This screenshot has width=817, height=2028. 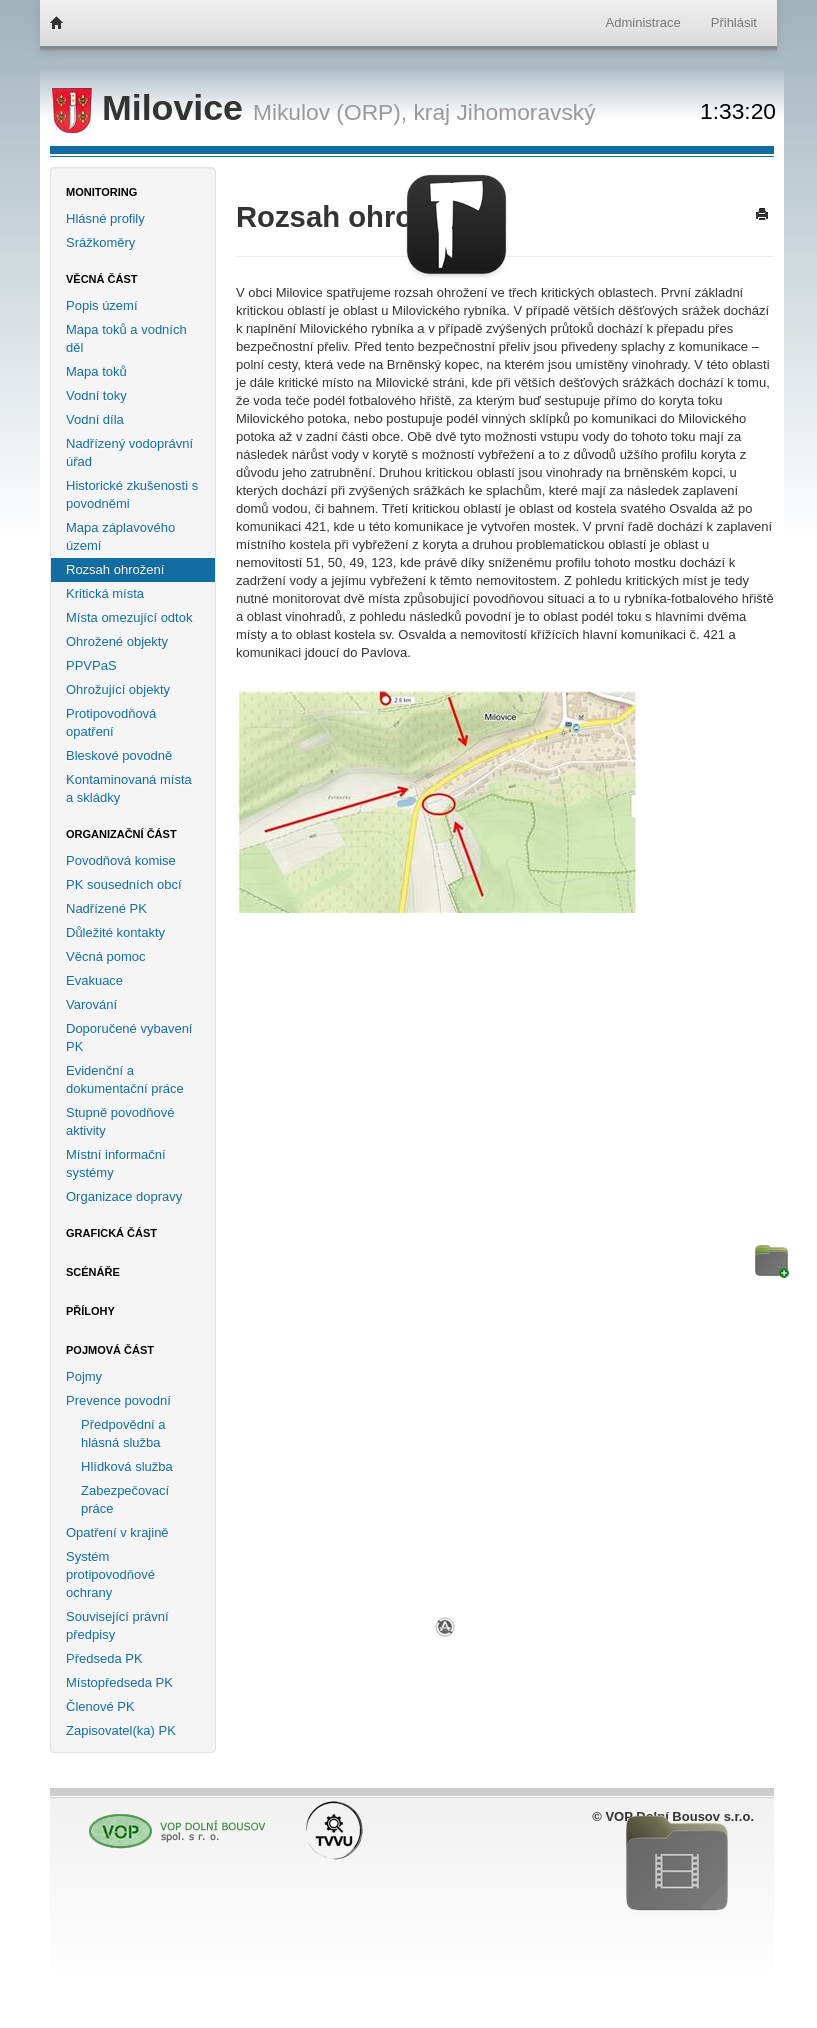 I want to click on create a new folder, so click(x=771, y=1260).